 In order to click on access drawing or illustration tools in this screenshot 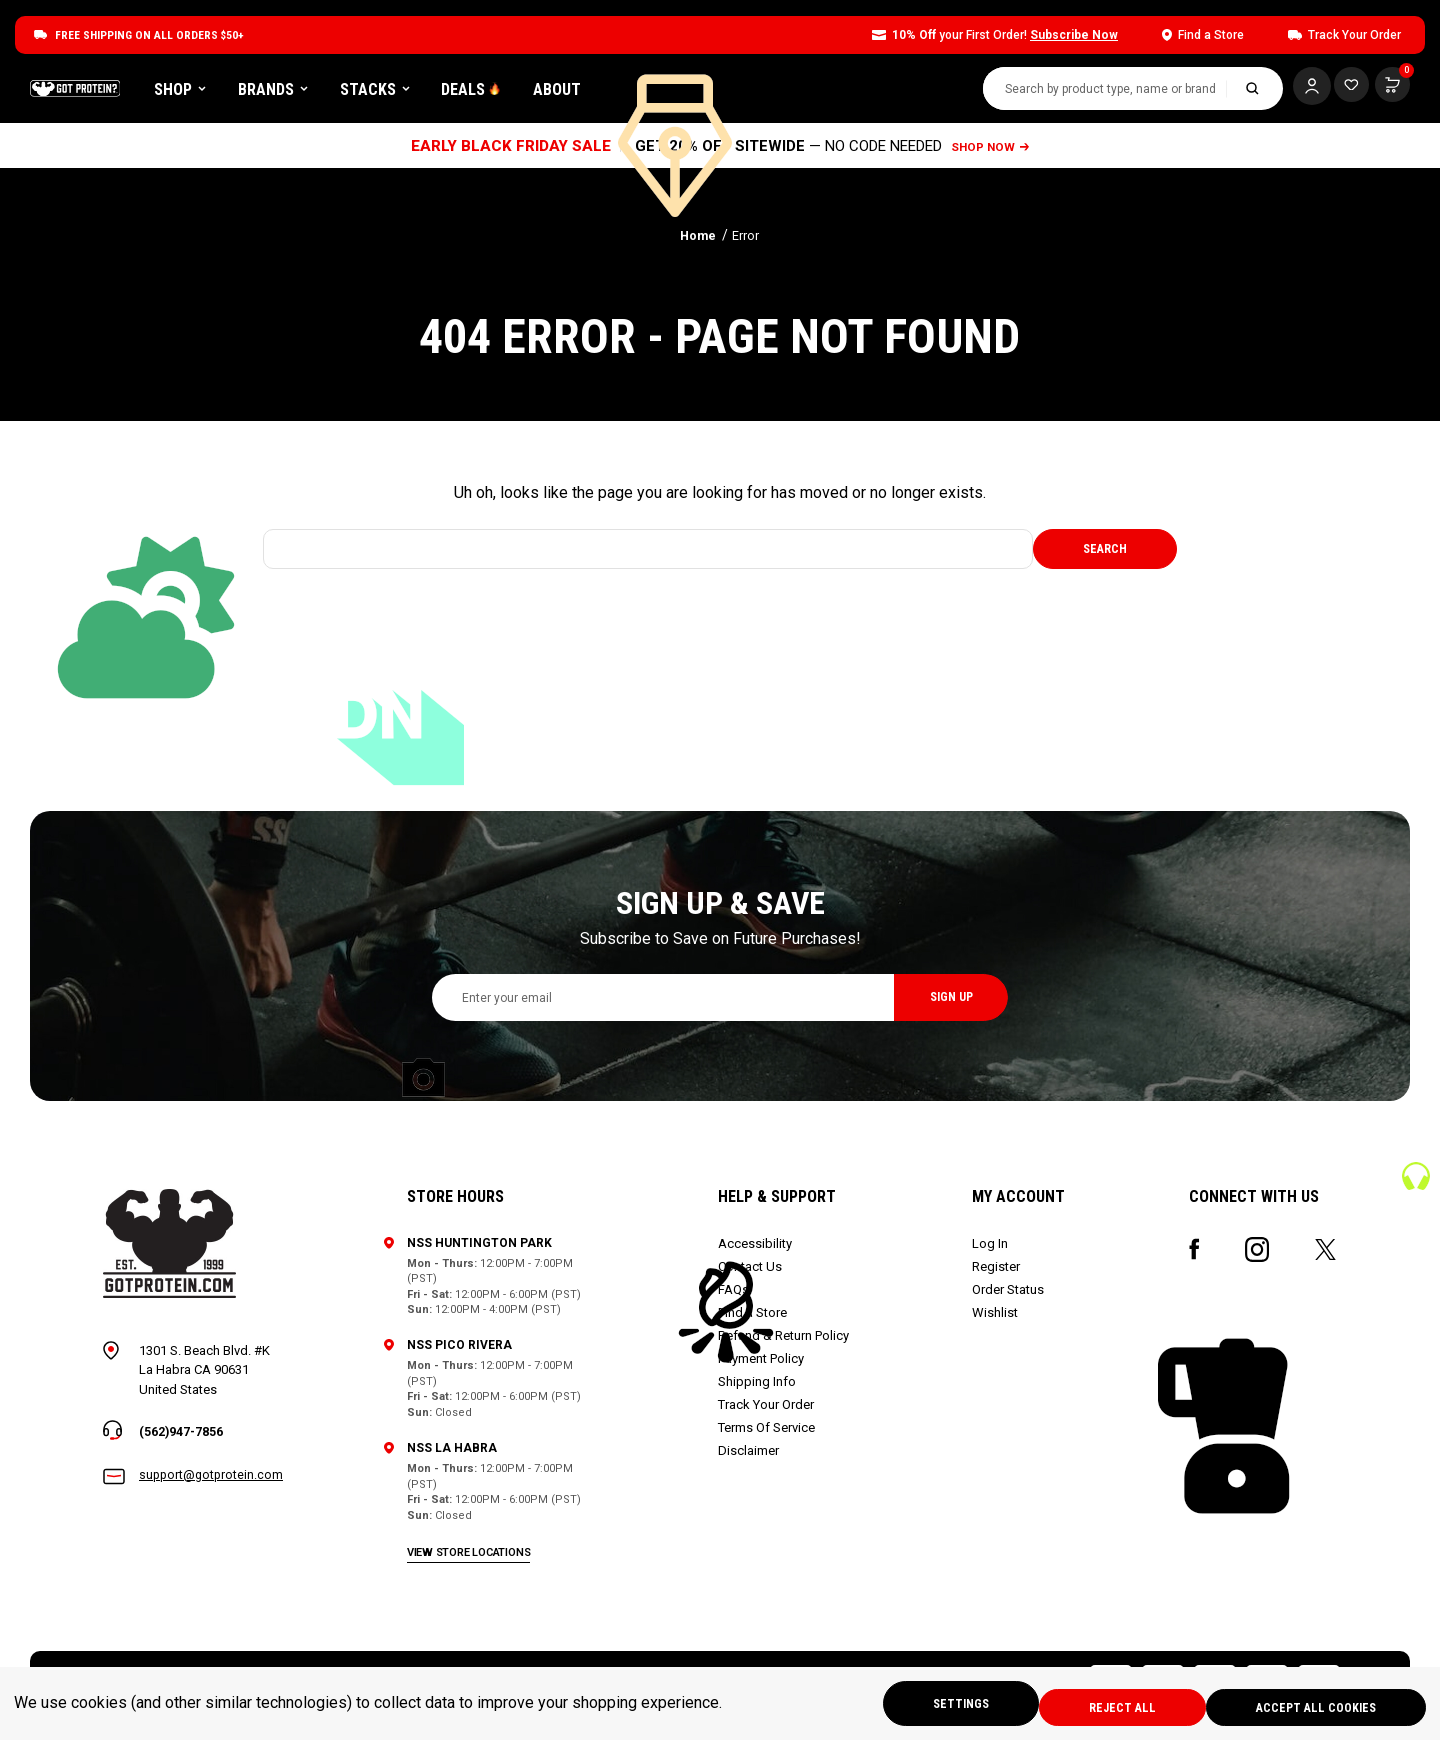, I will do `click(675, 141)`.